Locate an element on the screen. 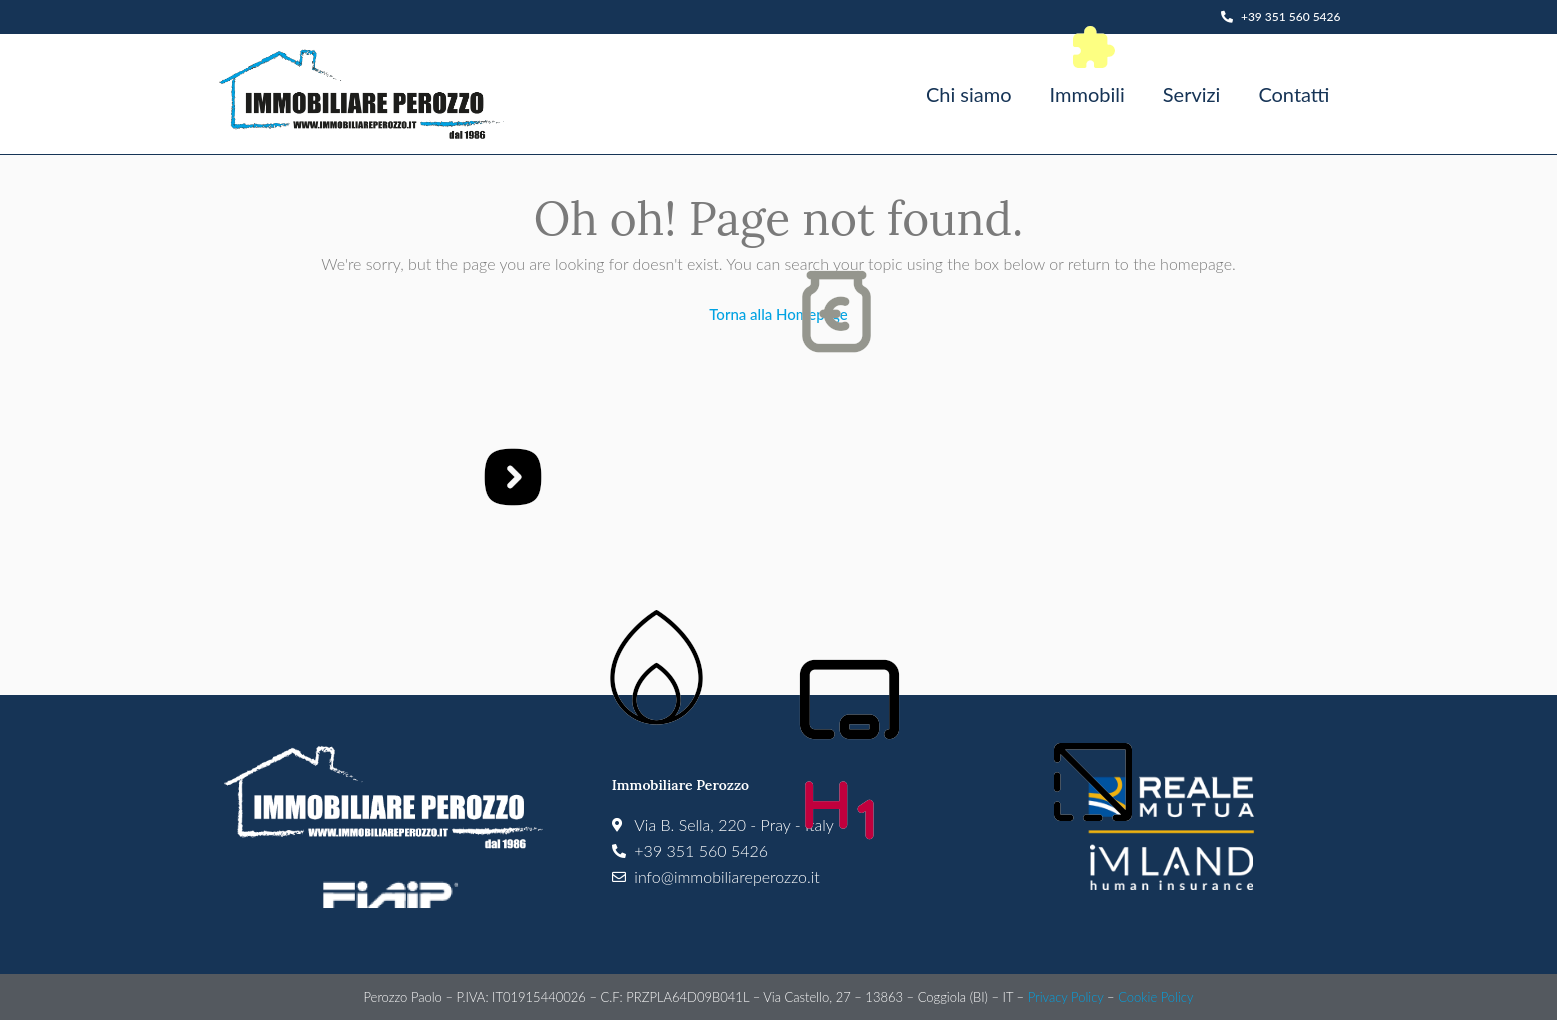 The height and width of the screenshot is (1020, 1557). format text as heading level 1 is located at coordinates (838, 809).